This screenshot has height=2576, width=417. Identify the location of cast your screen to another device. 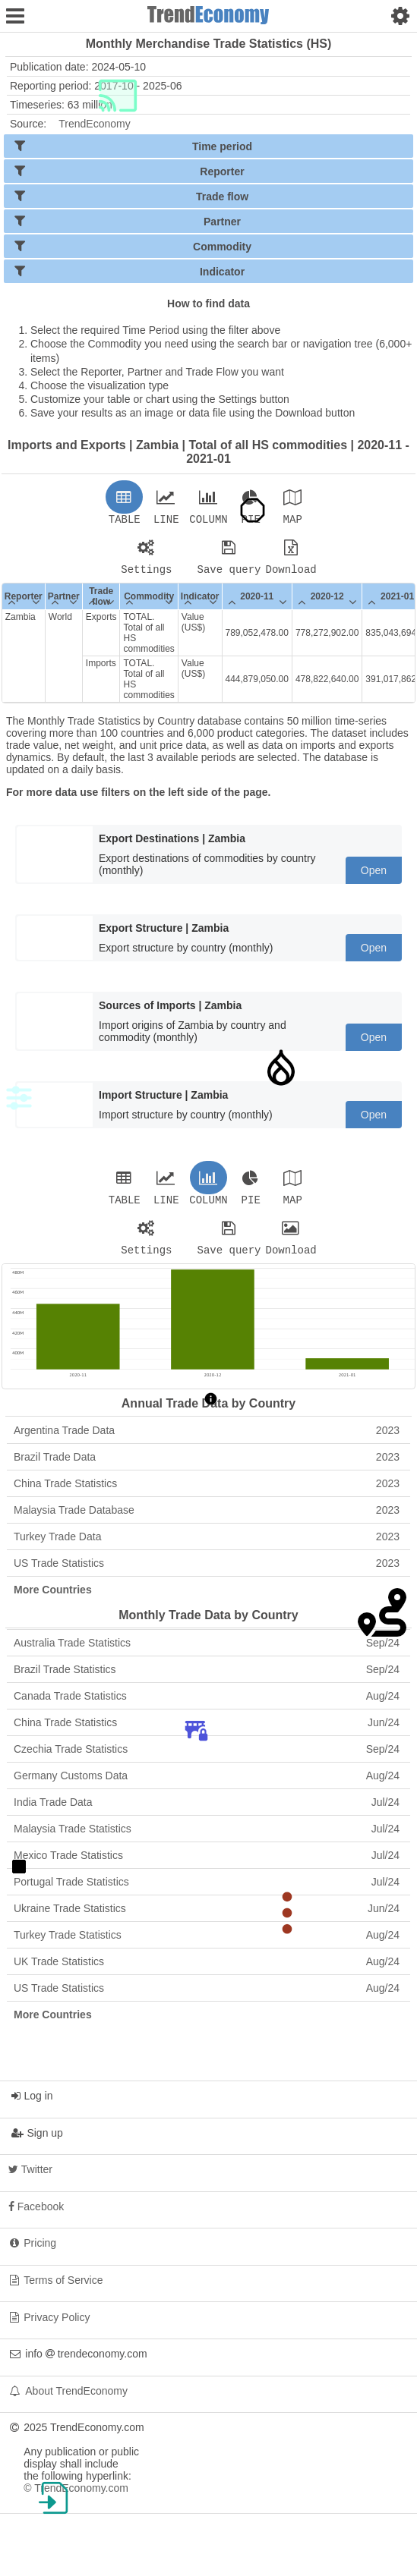
(118, 96).